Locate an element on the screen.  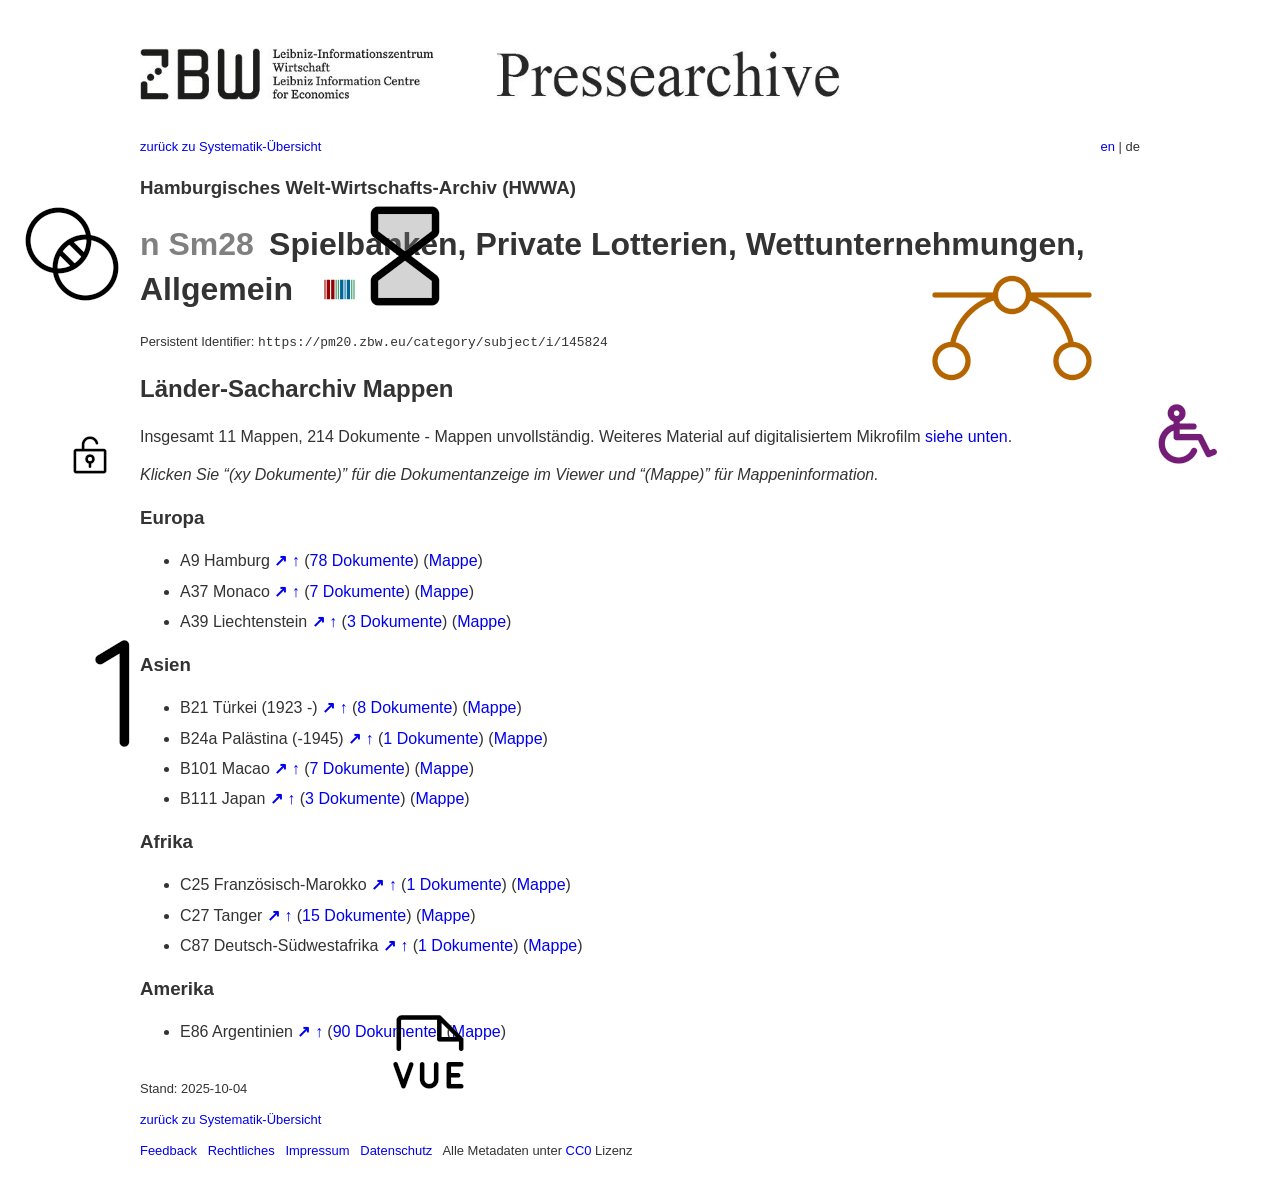
edit vector path or bezier curve is located at coordinates (1012, 328).